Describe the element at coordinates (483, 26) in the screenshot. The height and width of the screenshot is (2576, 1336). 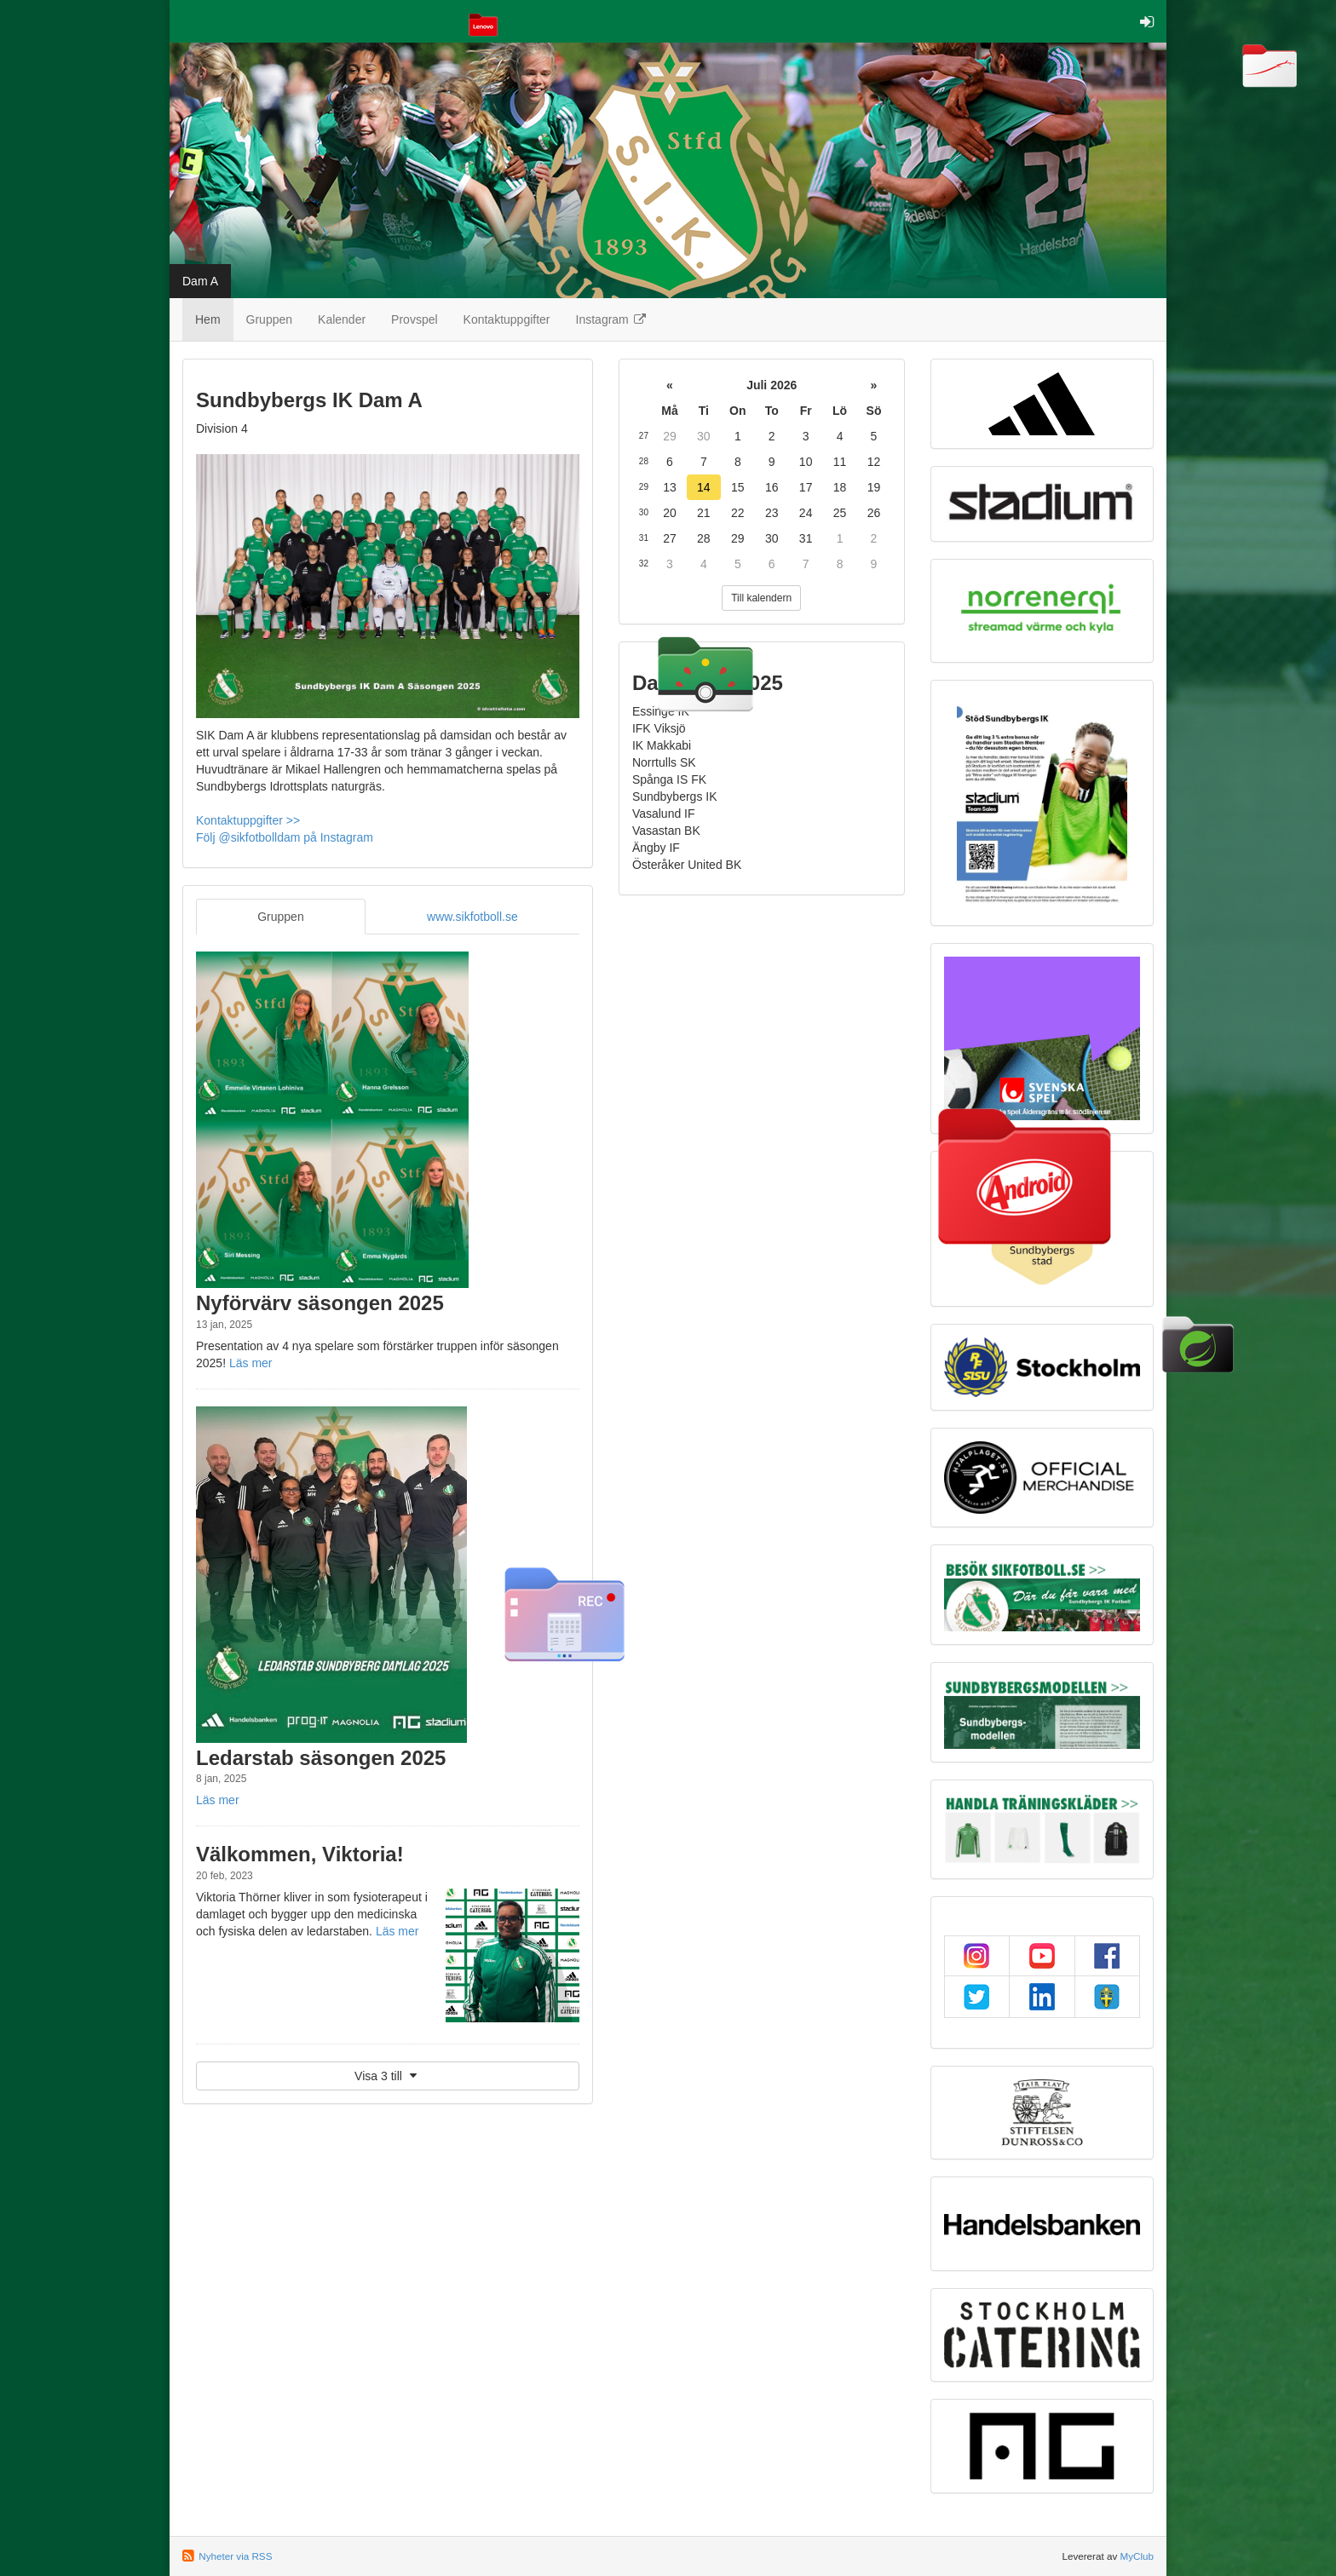
I see `open folder containing Lenovo files or applications` at that location.